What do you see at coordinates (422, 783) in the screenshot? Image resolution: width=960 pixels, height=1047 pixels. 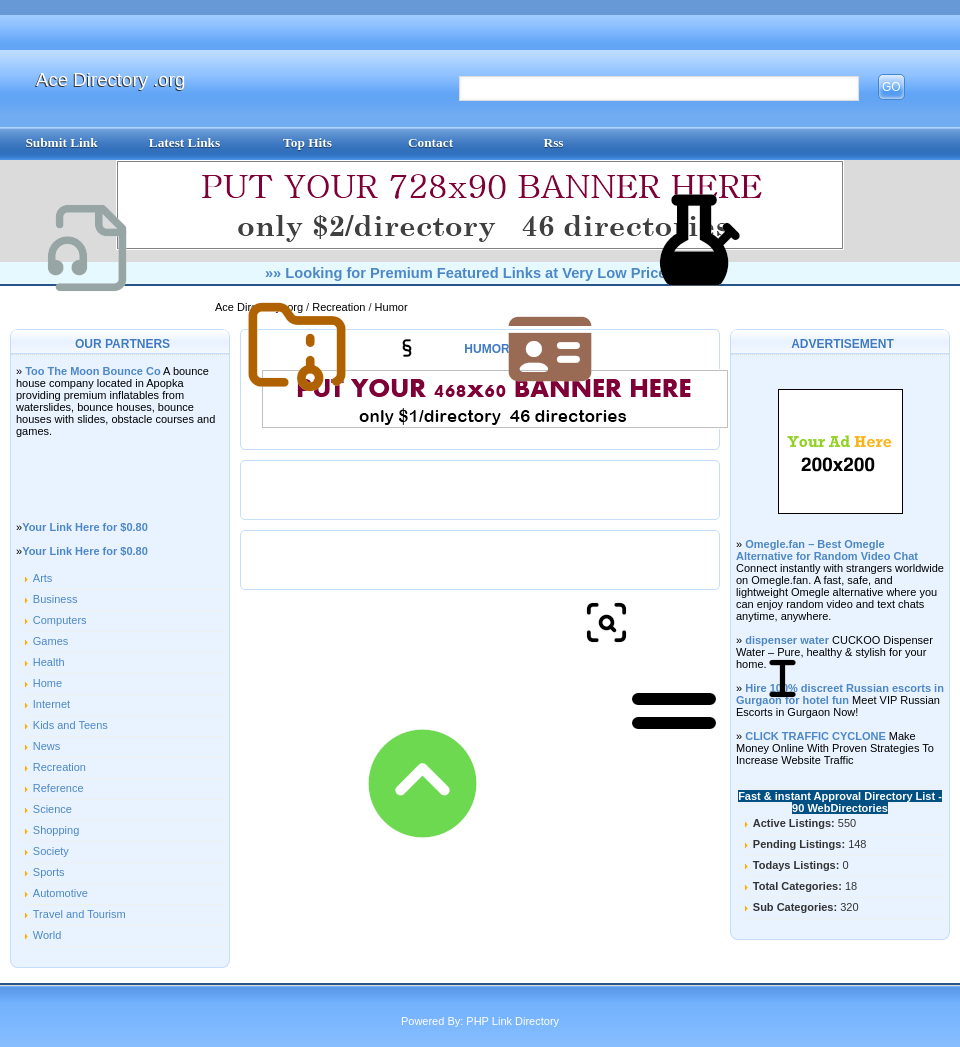 I see `scroll to top of page` at bounding box center [422, 783].